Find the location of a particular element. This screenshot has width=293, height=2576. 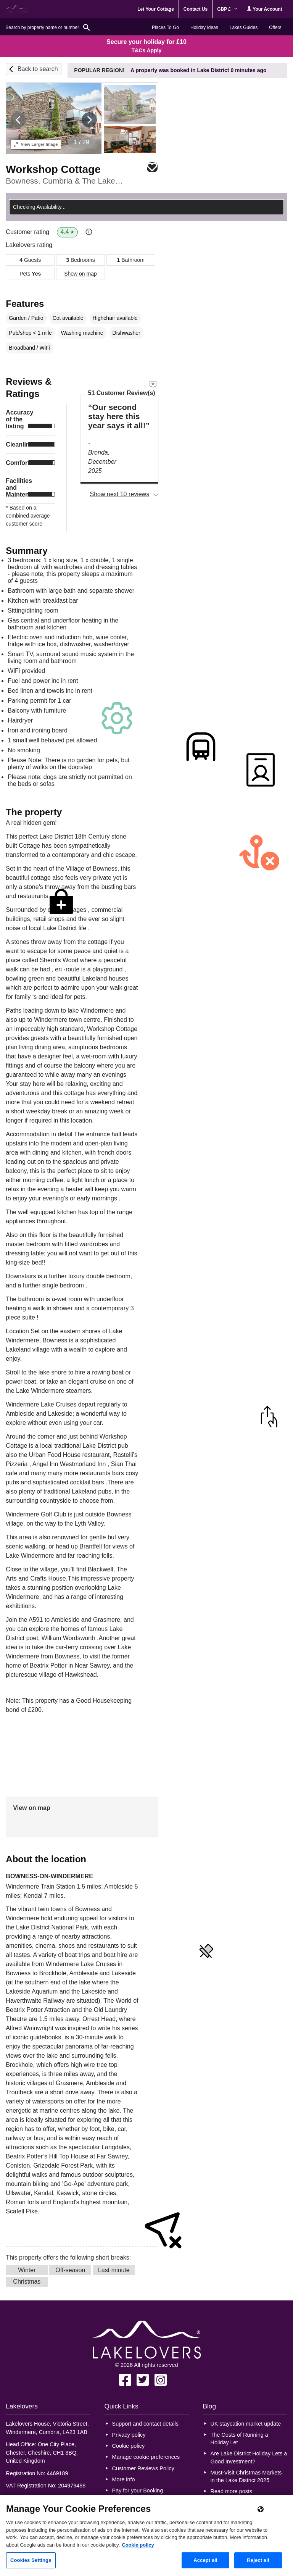

deposit or transfer funds is located at coordinates (268, 1416).